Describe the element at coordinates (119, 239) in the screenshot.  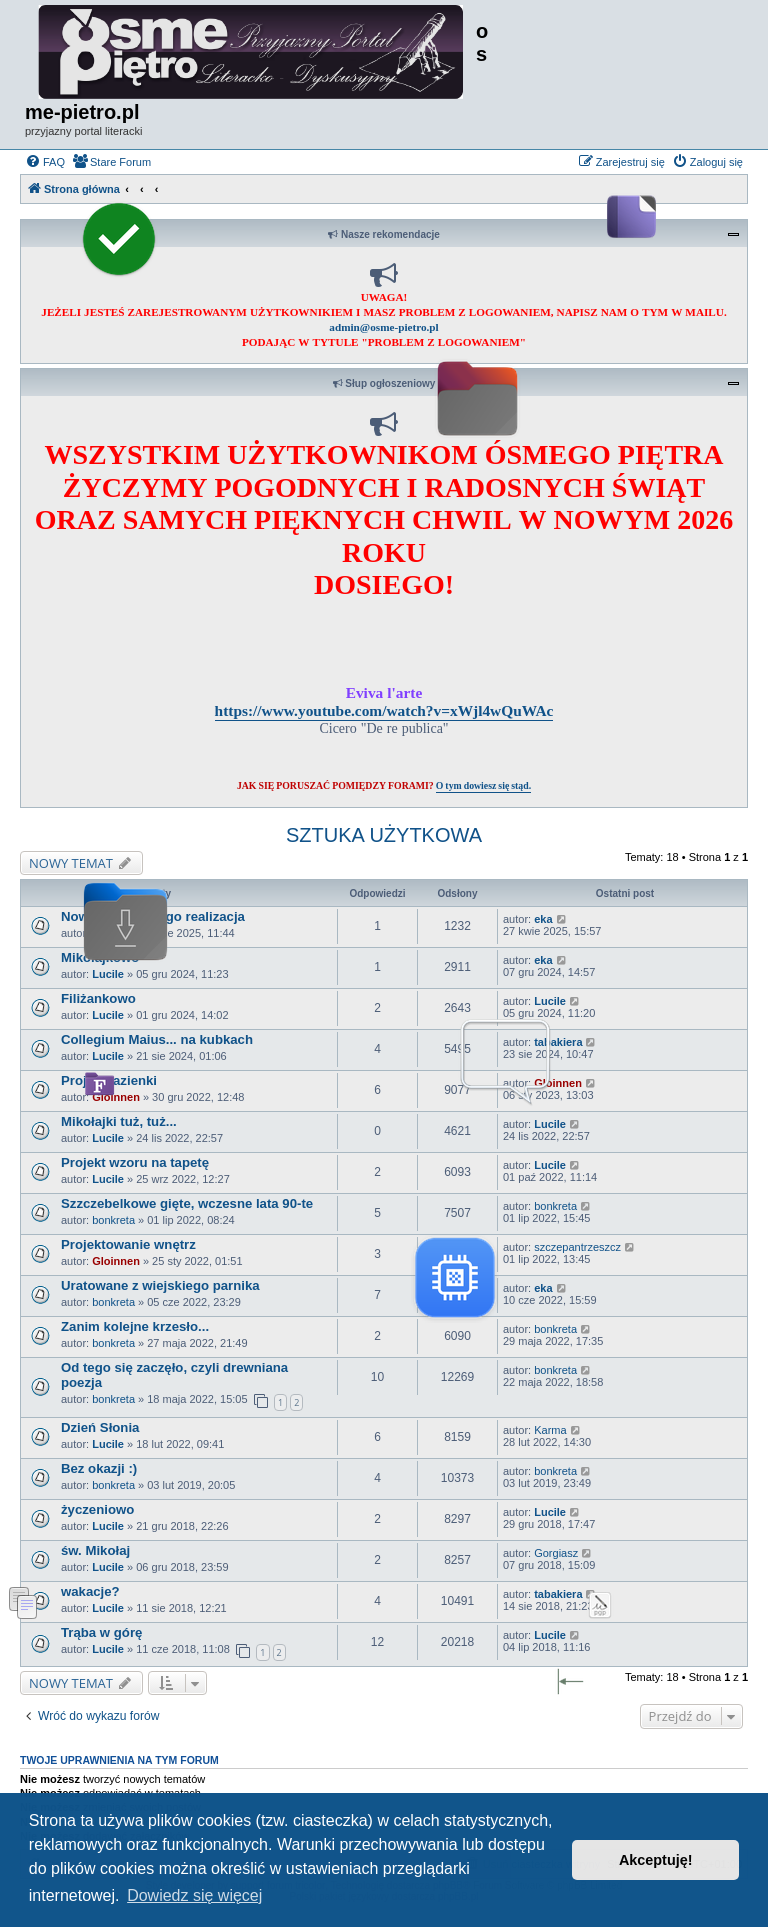
I see `apply mail filters to messages` at that location.